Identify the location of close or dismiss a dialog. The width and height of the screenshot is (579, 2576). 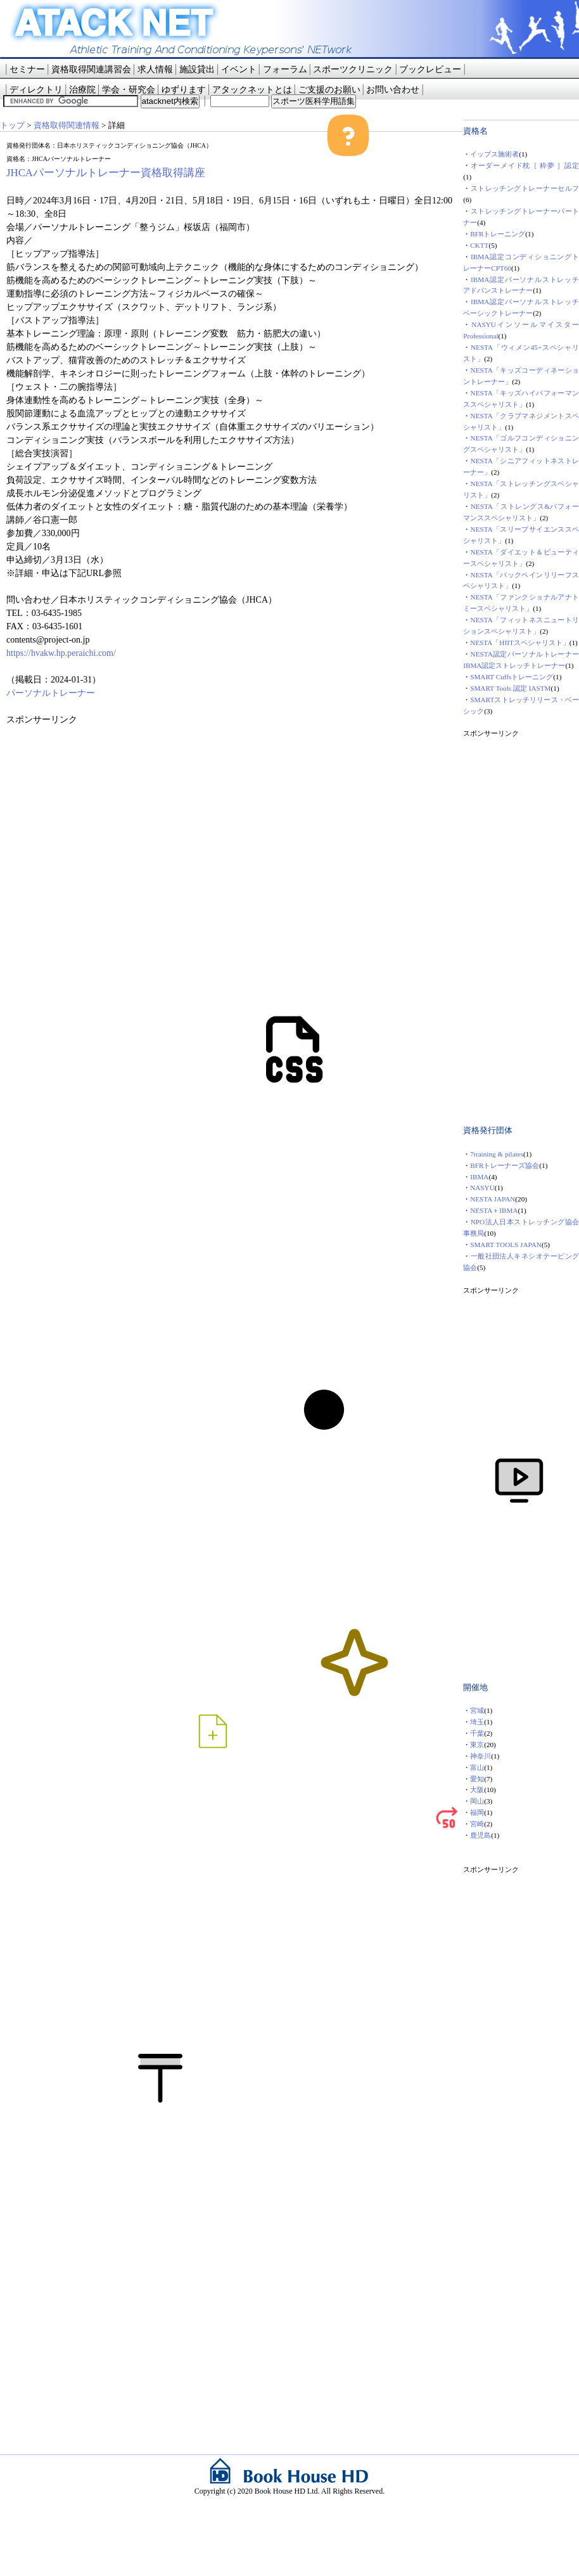
(324, 1409).